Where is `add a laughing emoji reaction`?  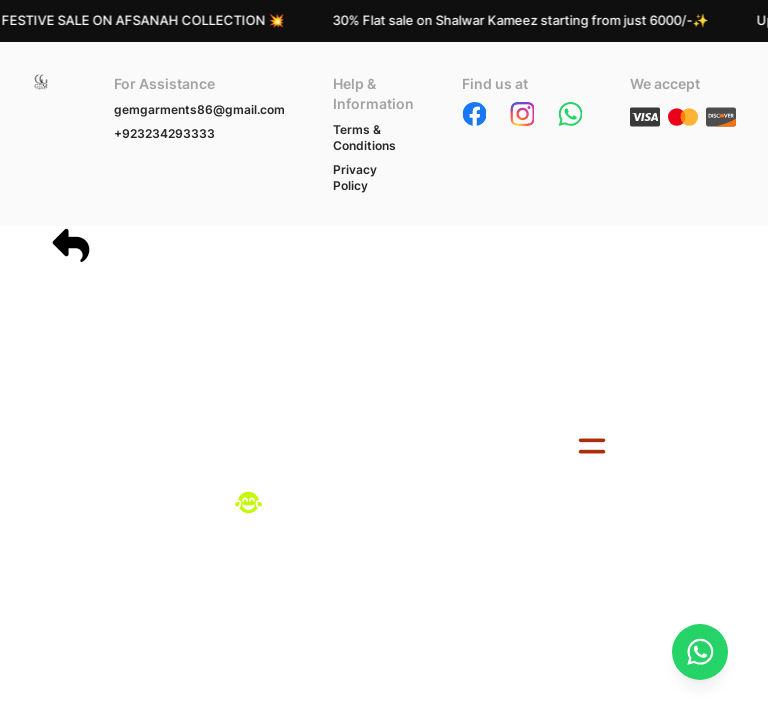
add a laughing emoji reaction is located at coordinates (248, 502).